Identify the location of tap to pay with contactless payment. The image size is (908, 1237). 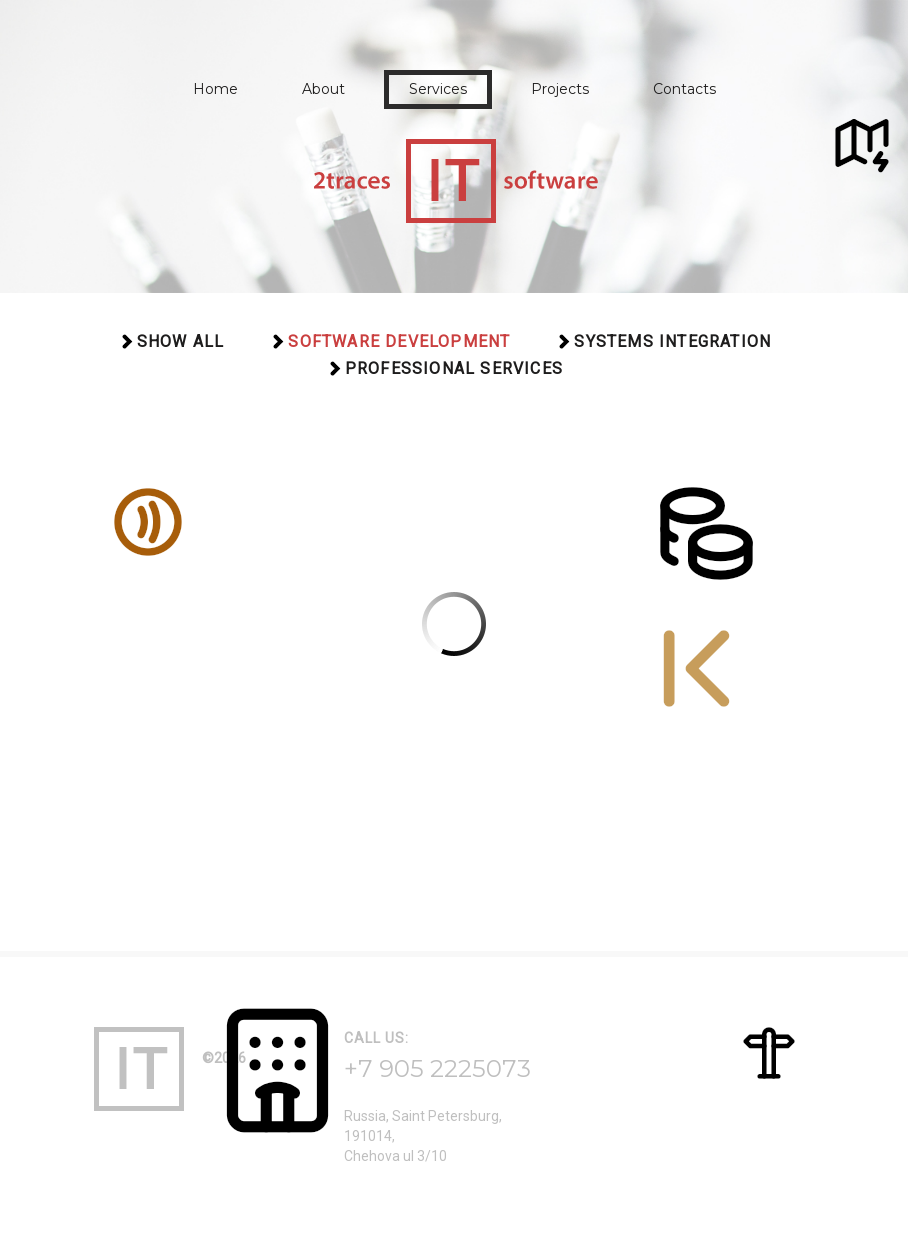
(148, 522).